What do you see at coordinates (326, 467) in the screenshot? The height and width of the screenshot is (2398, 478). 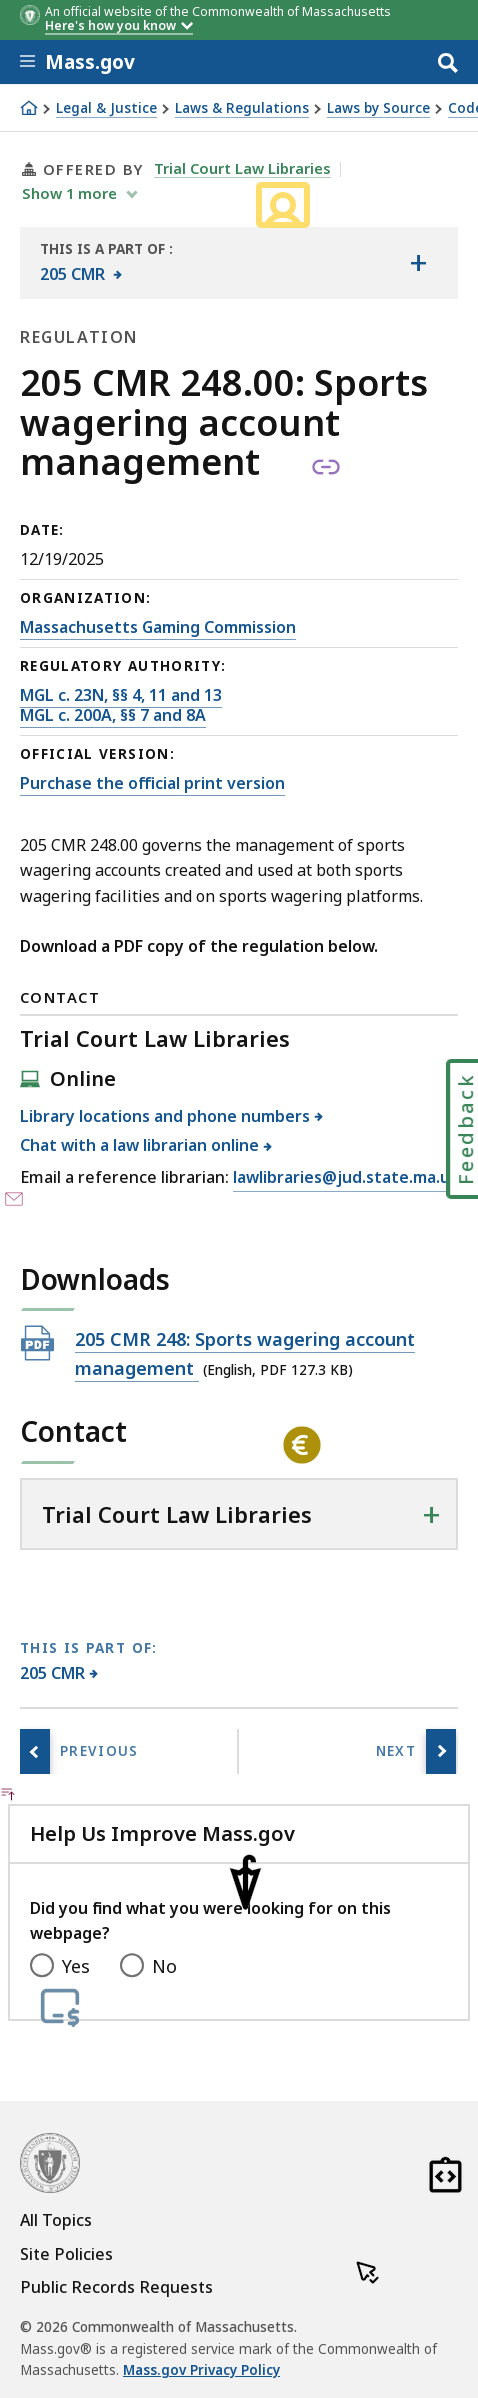 I see `copy or share a link` at bounding box center [326, 467].